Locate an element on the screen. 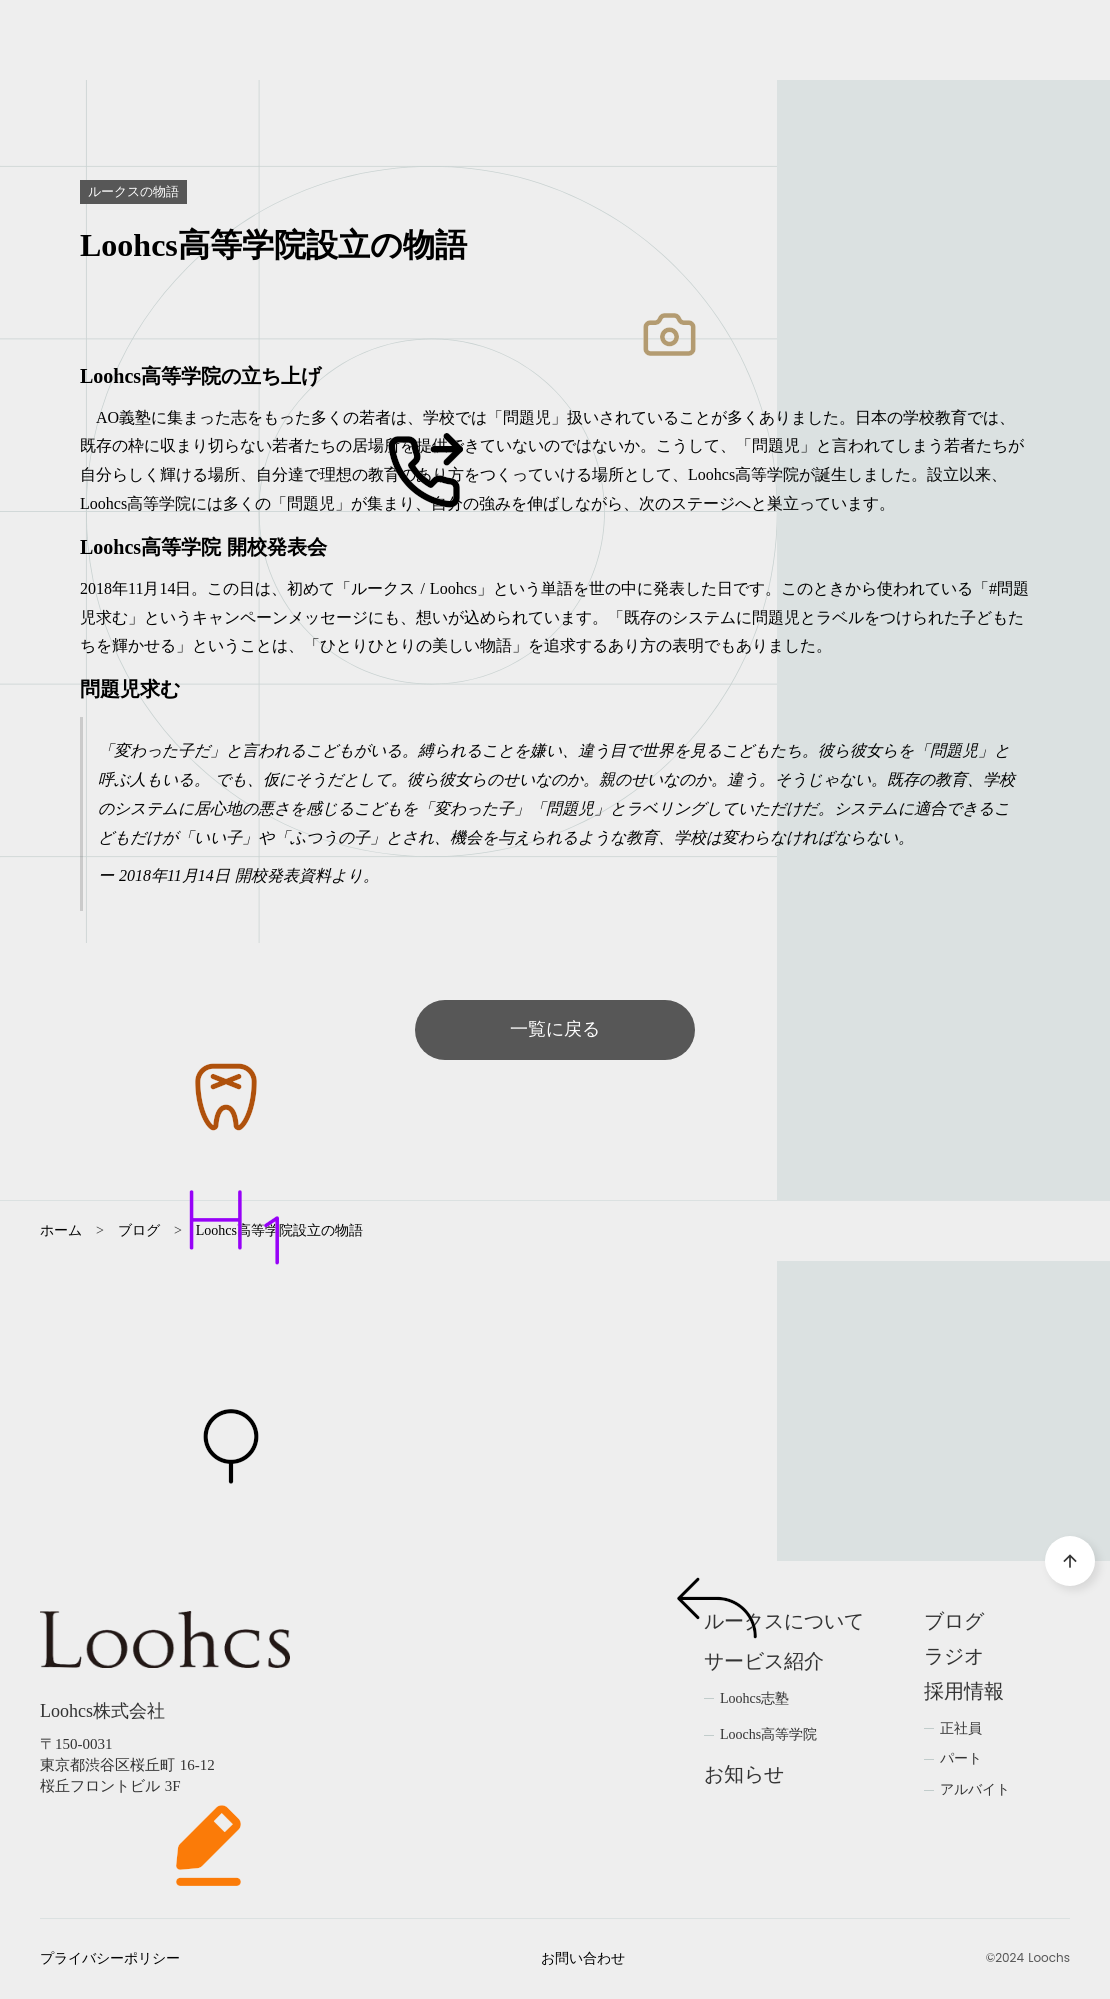 The height and width of the screenshot is (1999, 1110). access dental or oral health features is located at coordinates (226, 1097).